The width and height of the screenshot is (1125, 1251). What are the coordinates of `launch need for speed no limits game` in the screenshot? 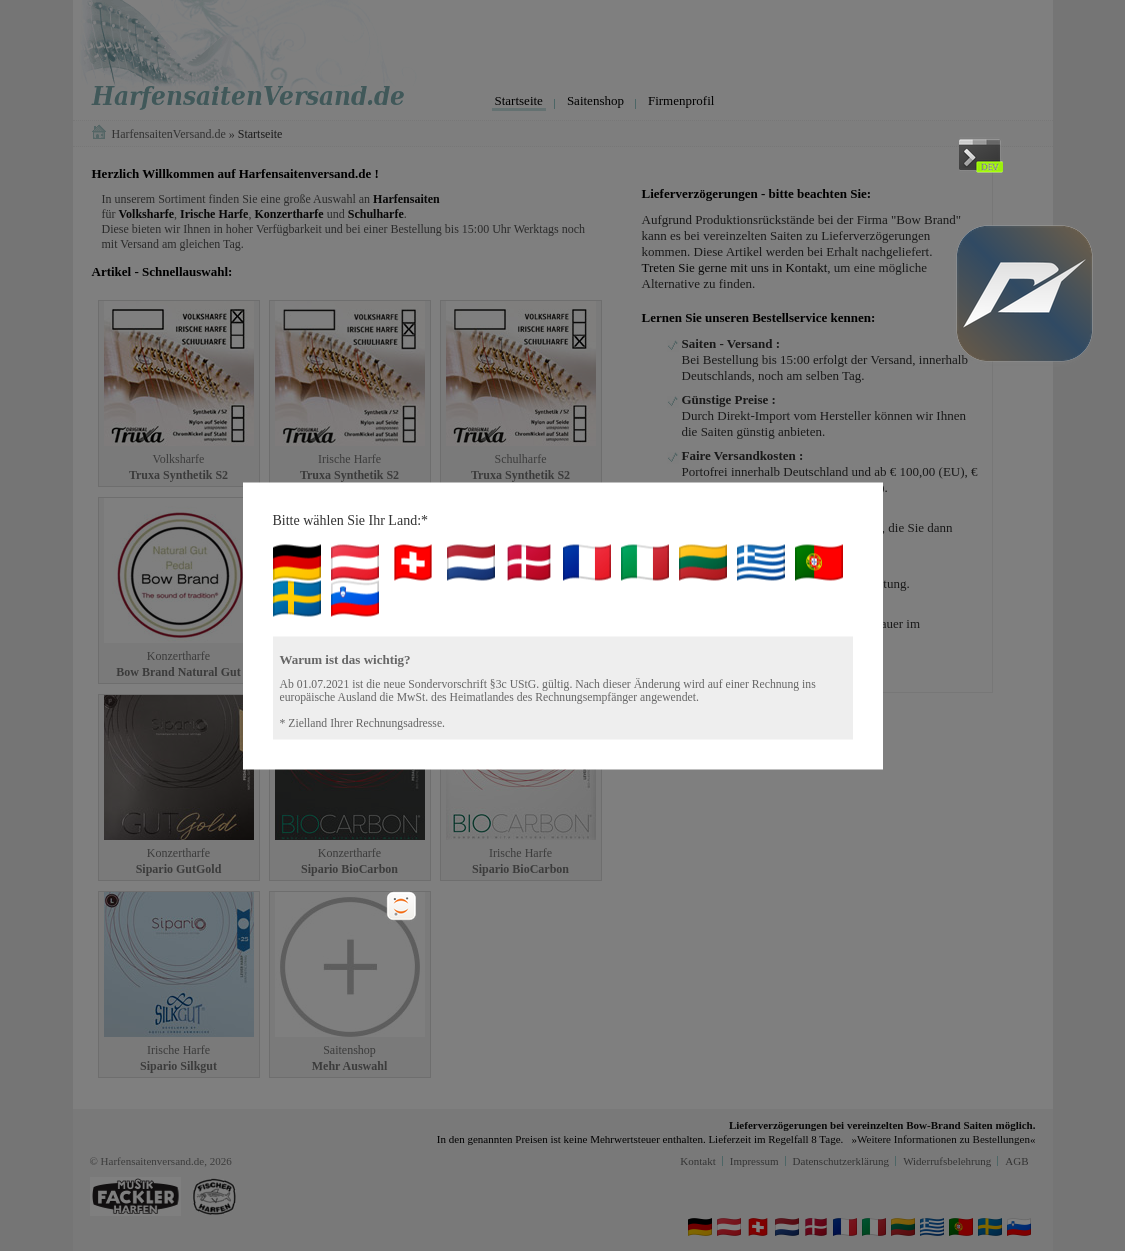 It's located at (1024, 293).